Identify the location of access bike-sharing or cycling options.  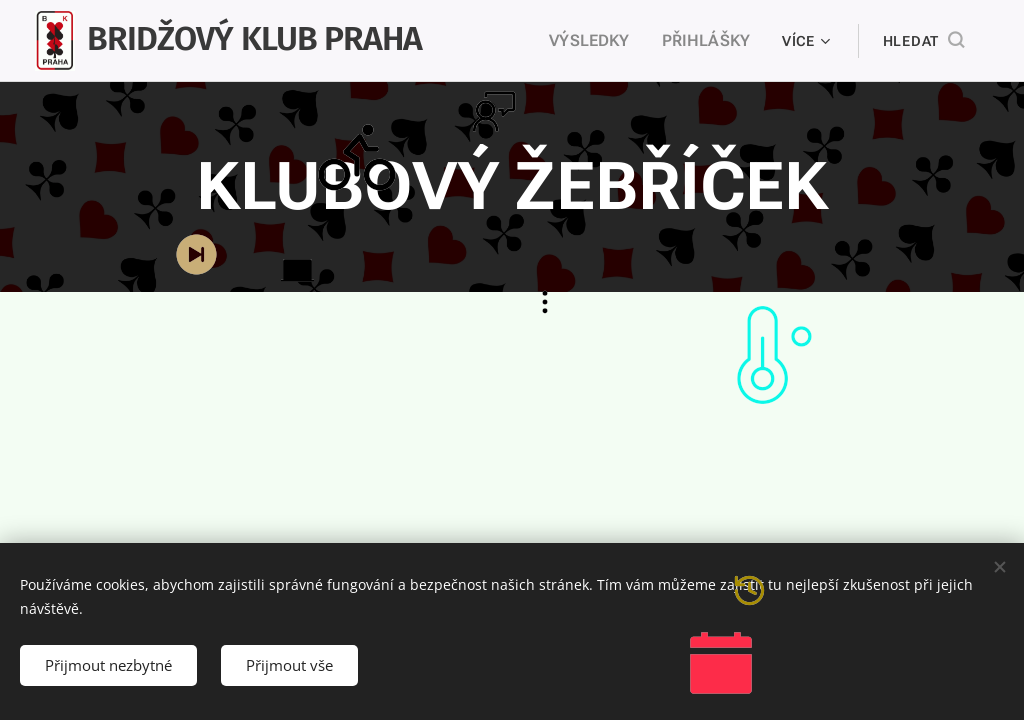
(357, 156).